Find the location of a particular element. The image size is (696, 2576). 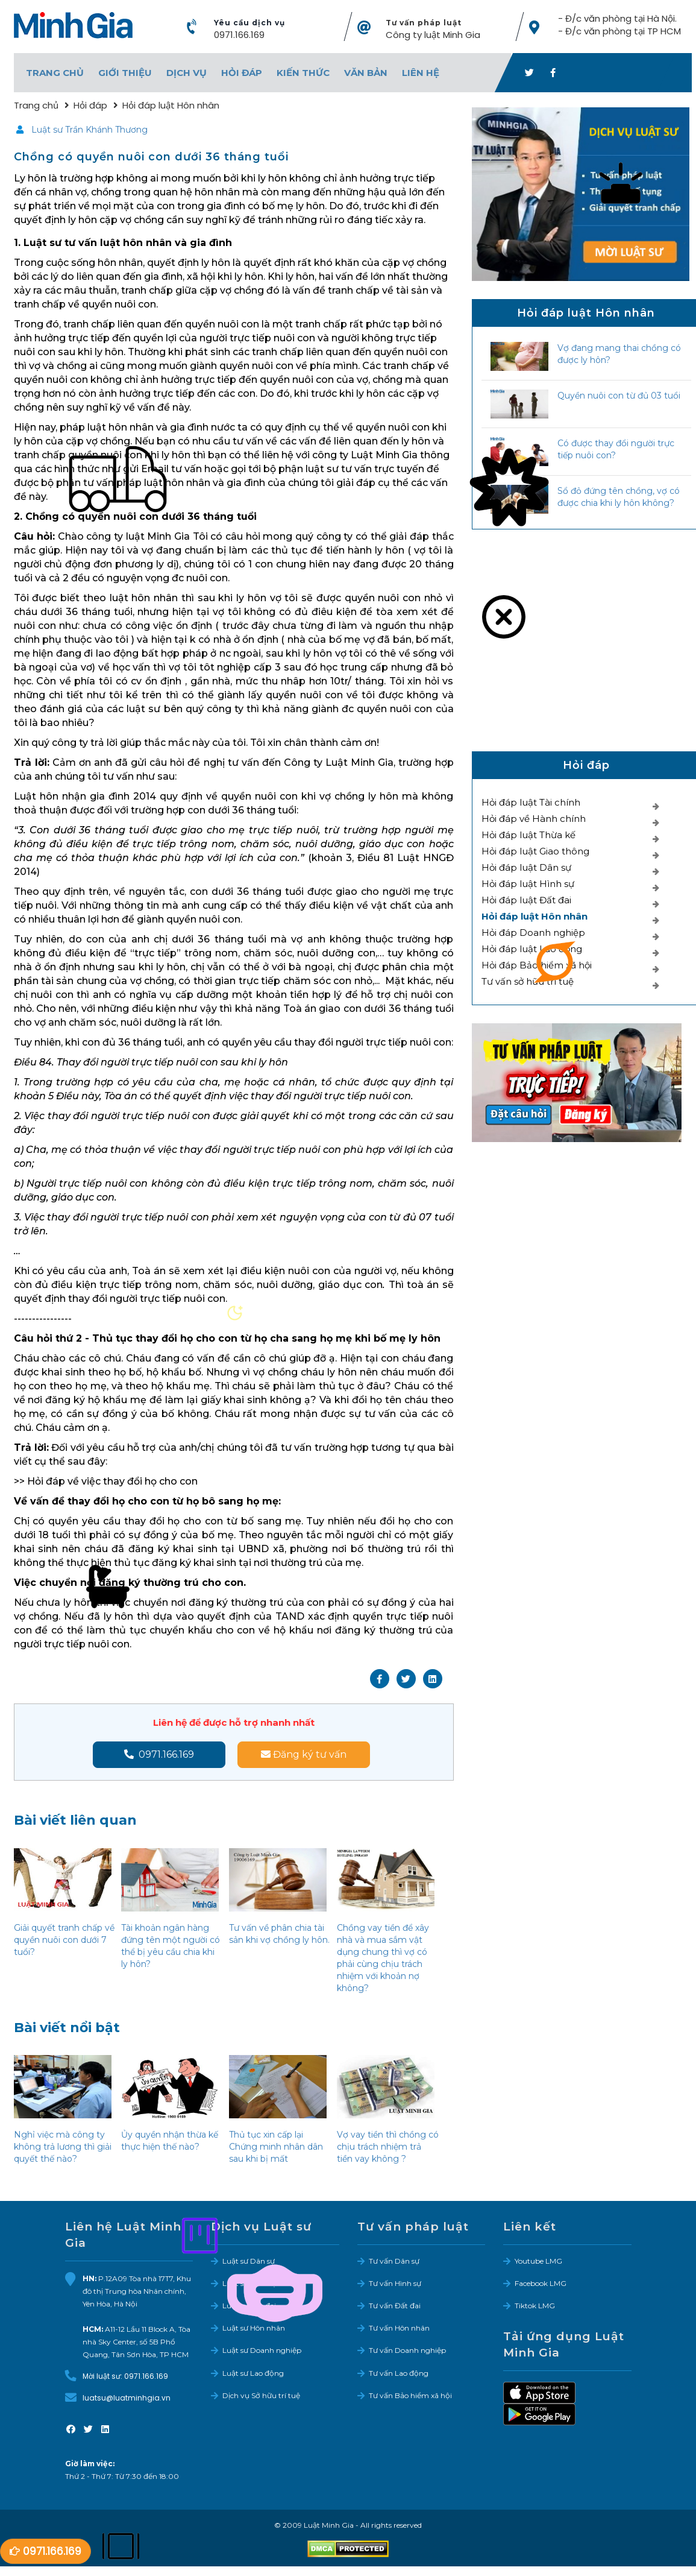

Superpowers game engine logo is located at coordinates (554, 962).